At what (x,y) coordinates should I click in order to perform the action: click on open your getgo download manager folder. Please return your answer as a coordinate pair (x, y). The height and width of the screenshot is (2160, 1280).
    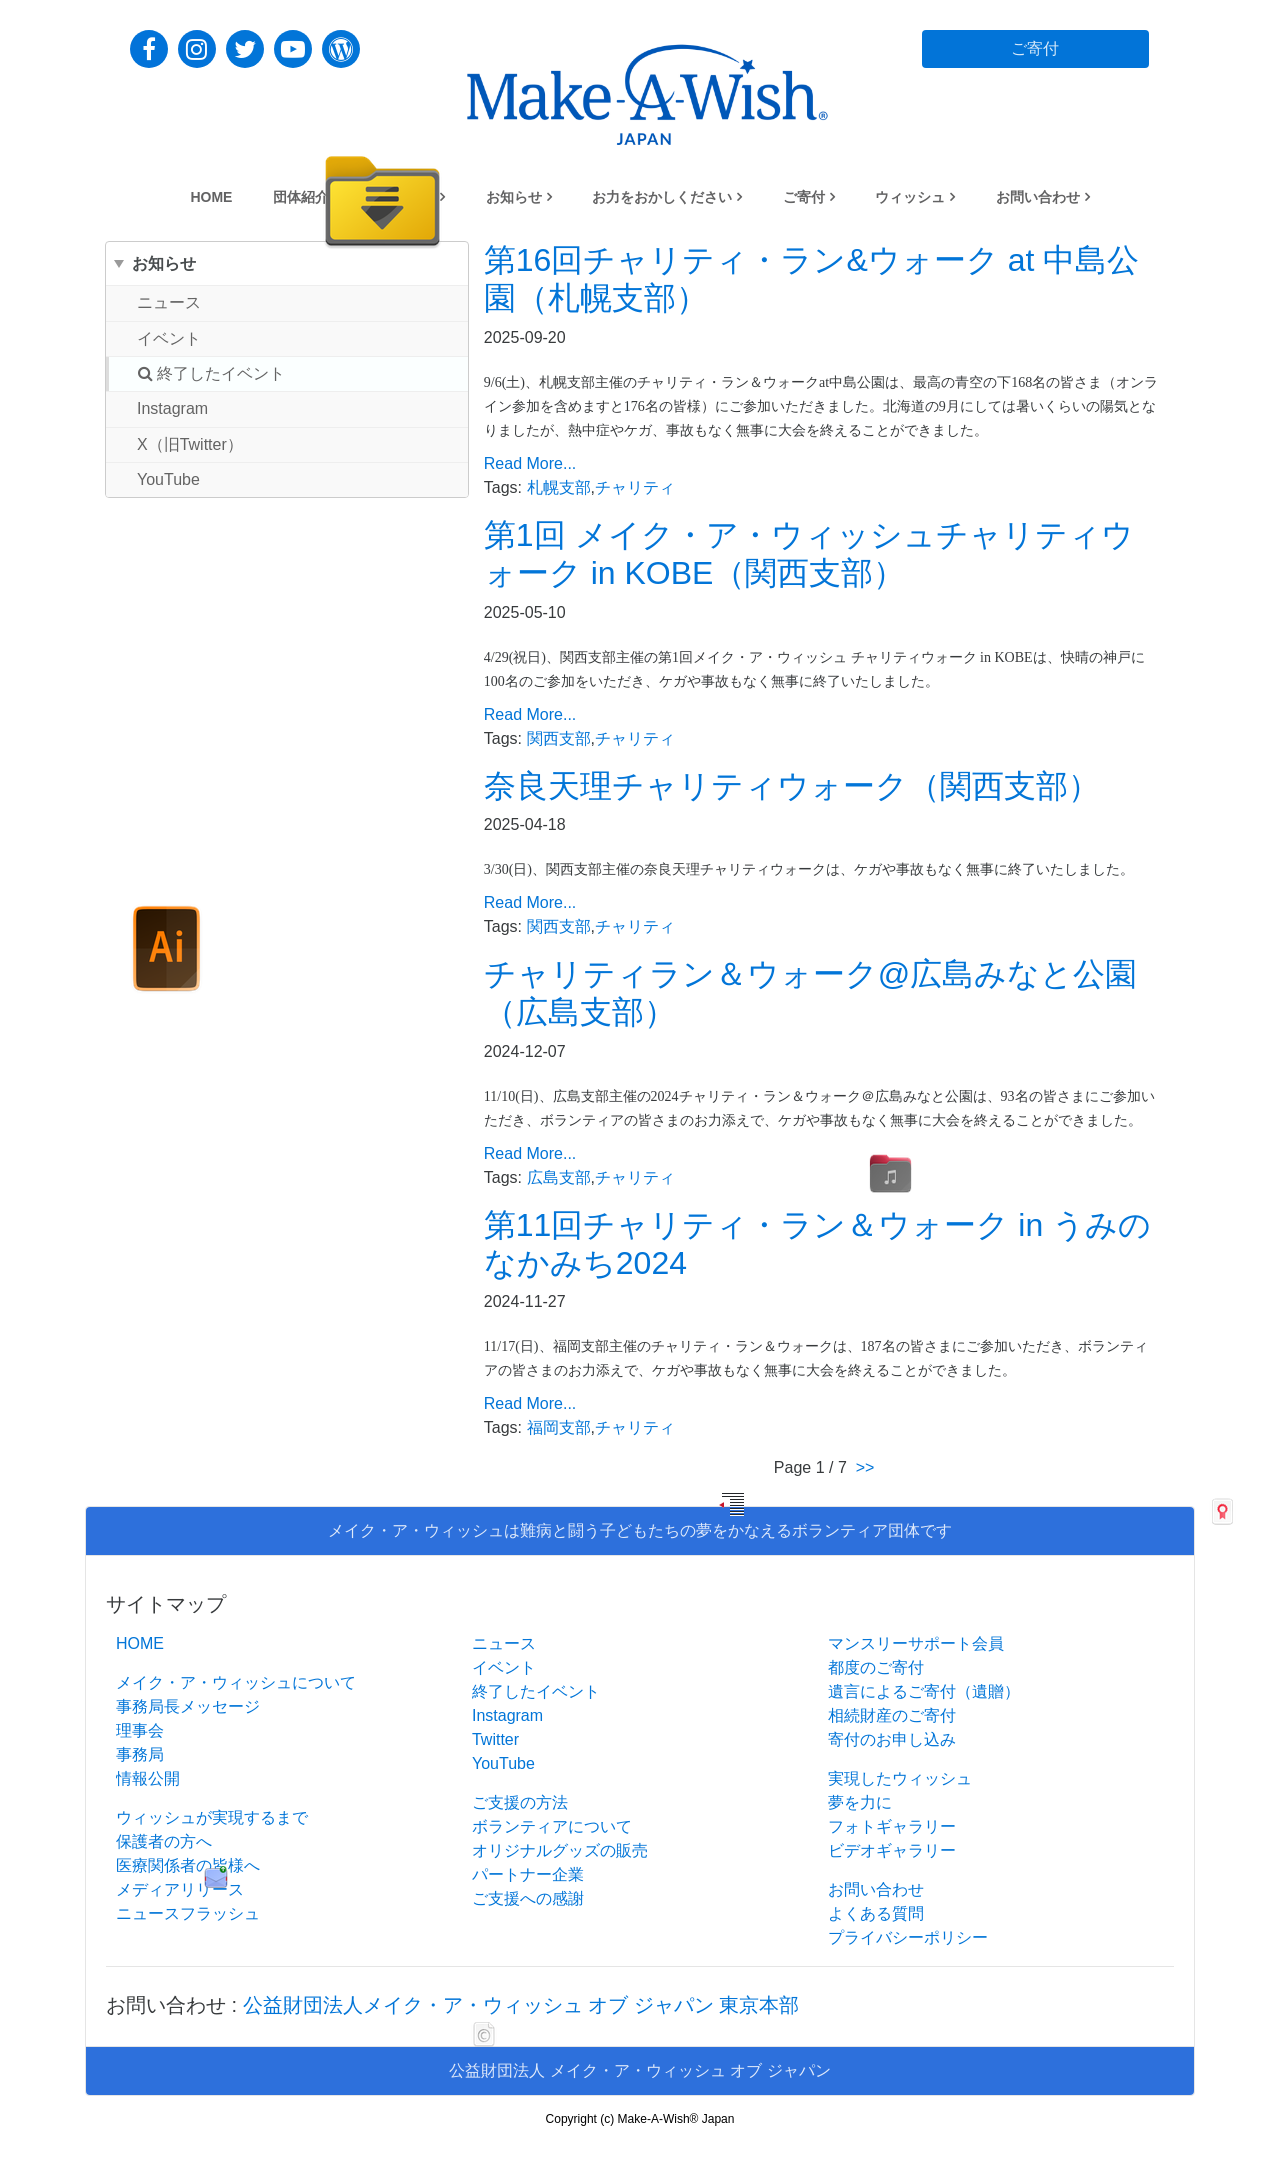
    Looking at the image, I should click on (382, 204).